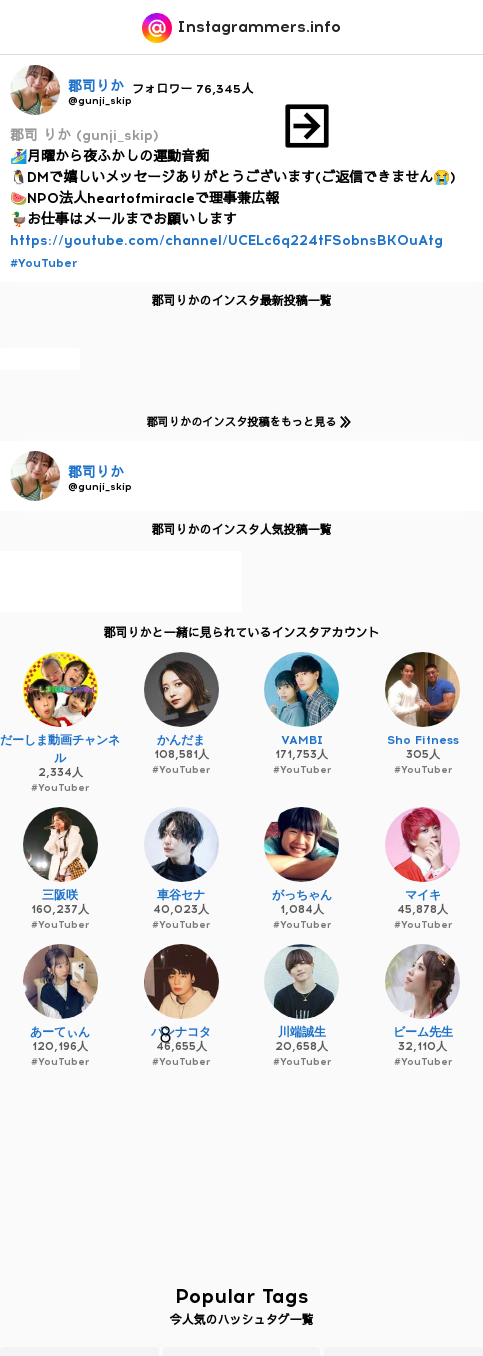  Describe the element at coordinates (165, 1034) in the screenshot. I see `indicates item number 8 in a list or sequence` at that location.